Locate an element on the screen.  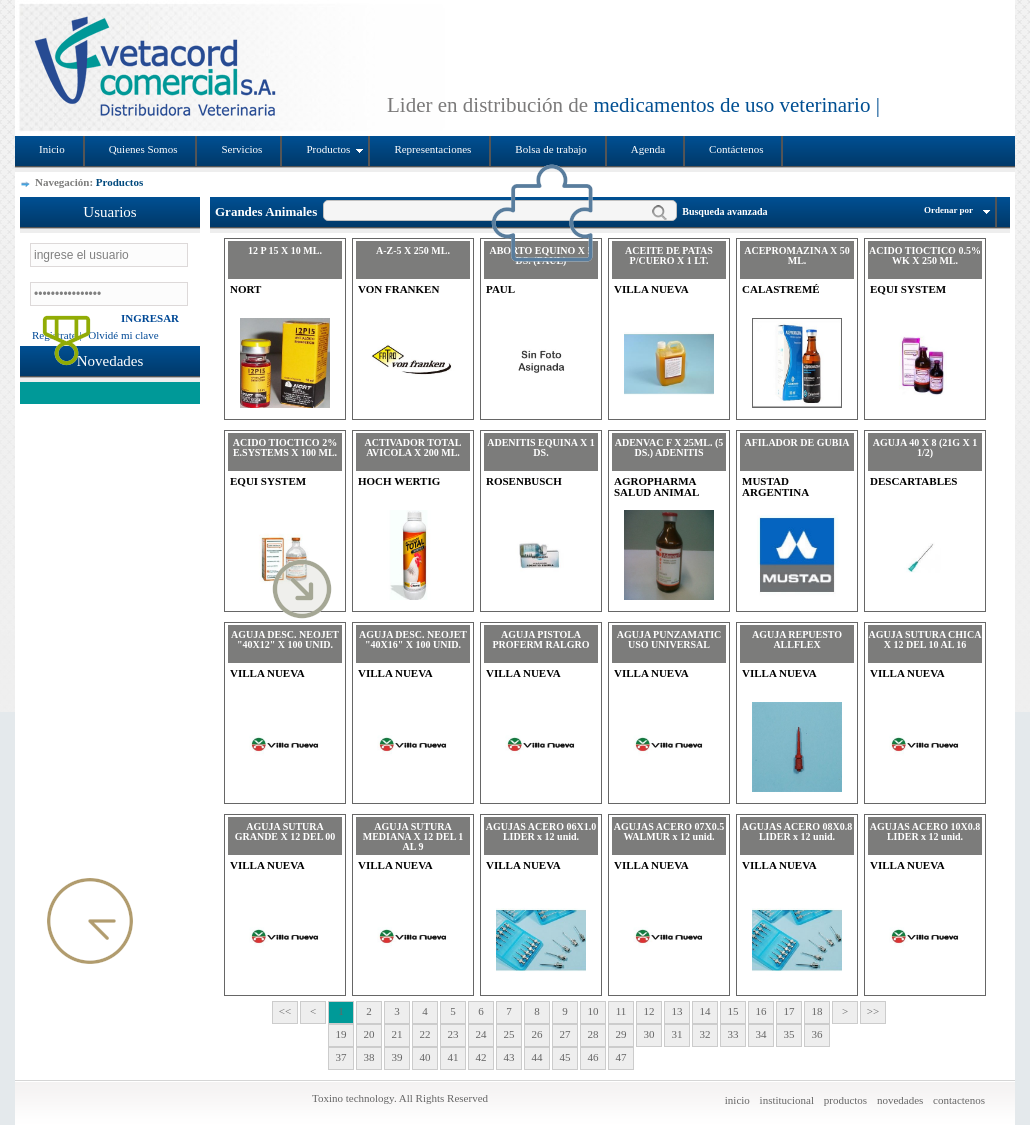
access plugins or extensions is located at coordinates (548, 217).